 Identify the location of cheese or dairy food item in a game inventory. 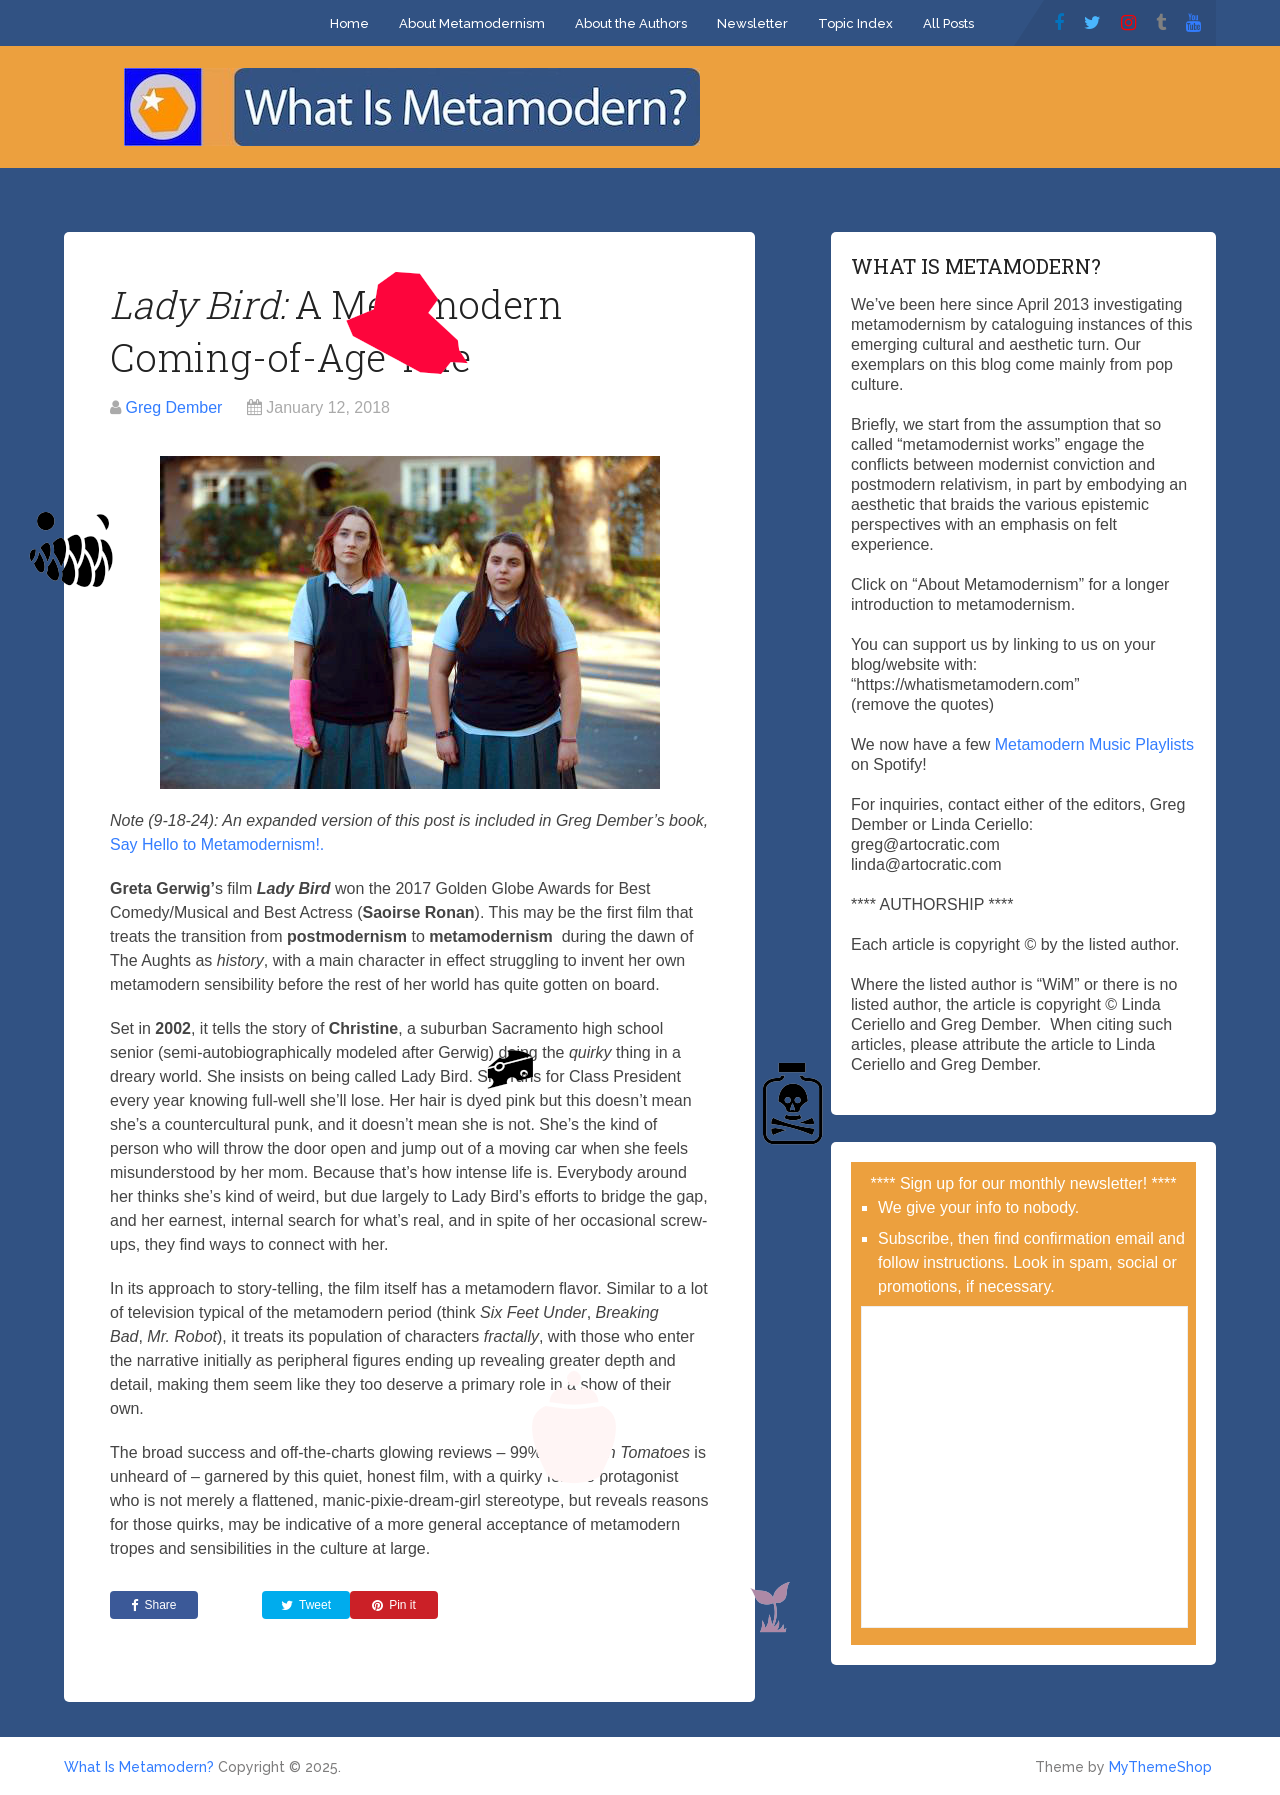
(510, 1070).